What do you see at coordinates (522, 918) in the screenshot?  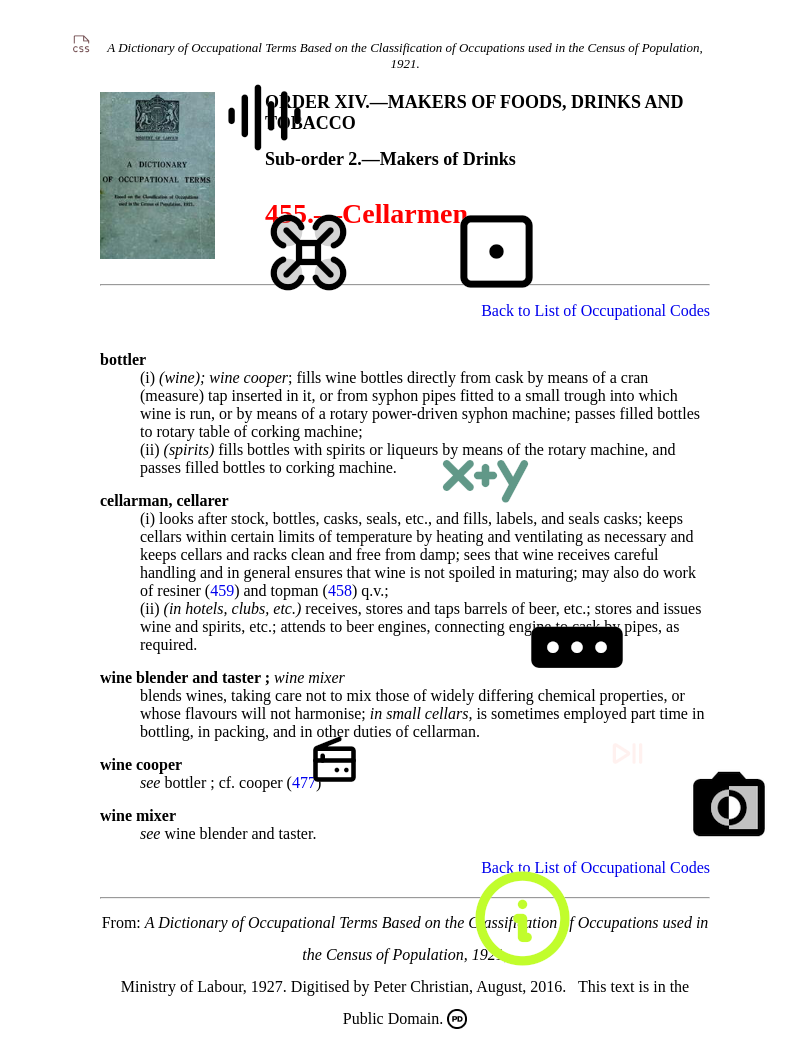 I see `view more information or details` at bounding box center [522, 918].